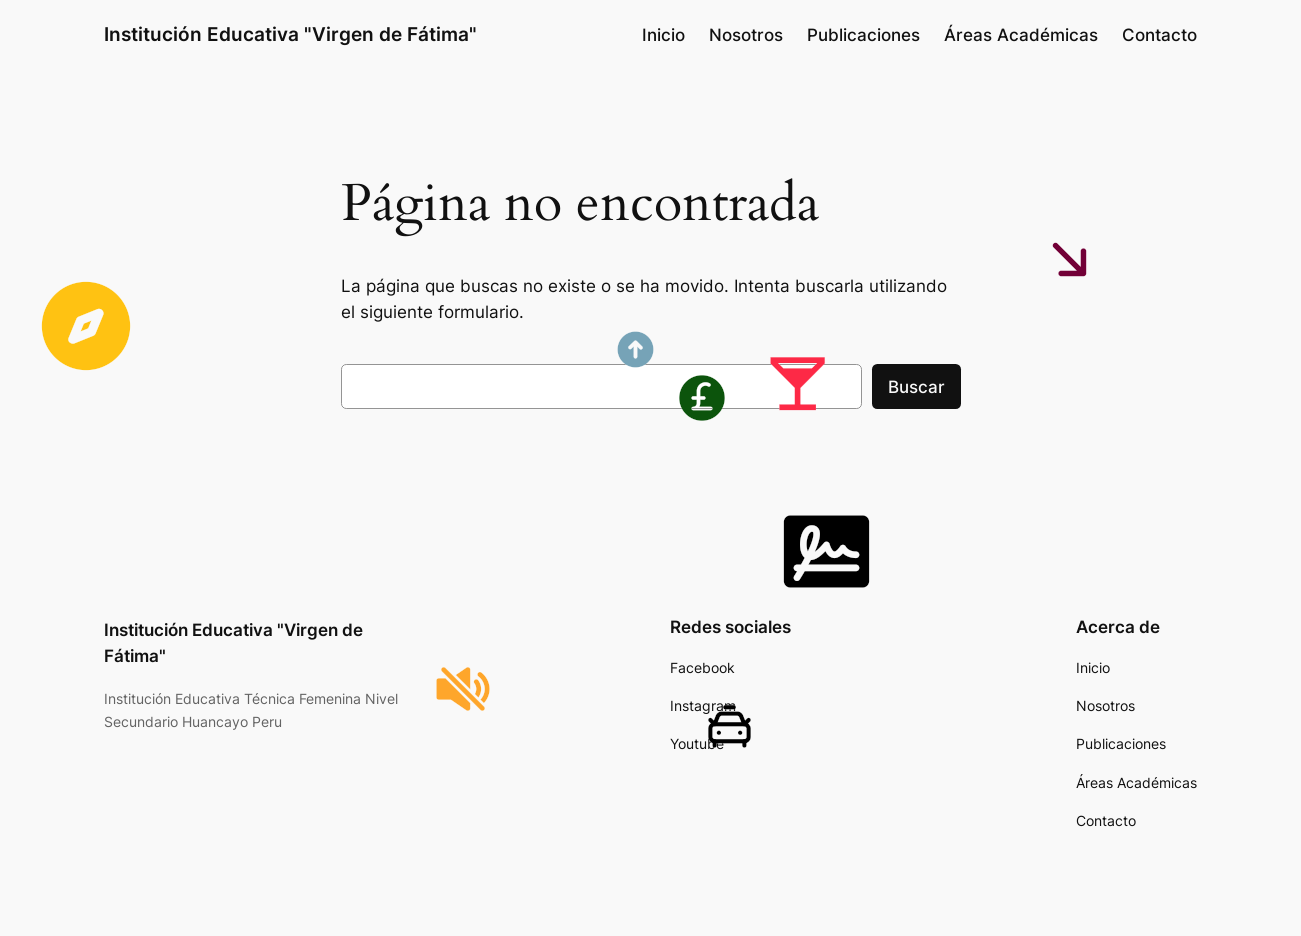 This screenshot has width=1301, height=936. I want to click on add your signature to a document, so click(826, 551).